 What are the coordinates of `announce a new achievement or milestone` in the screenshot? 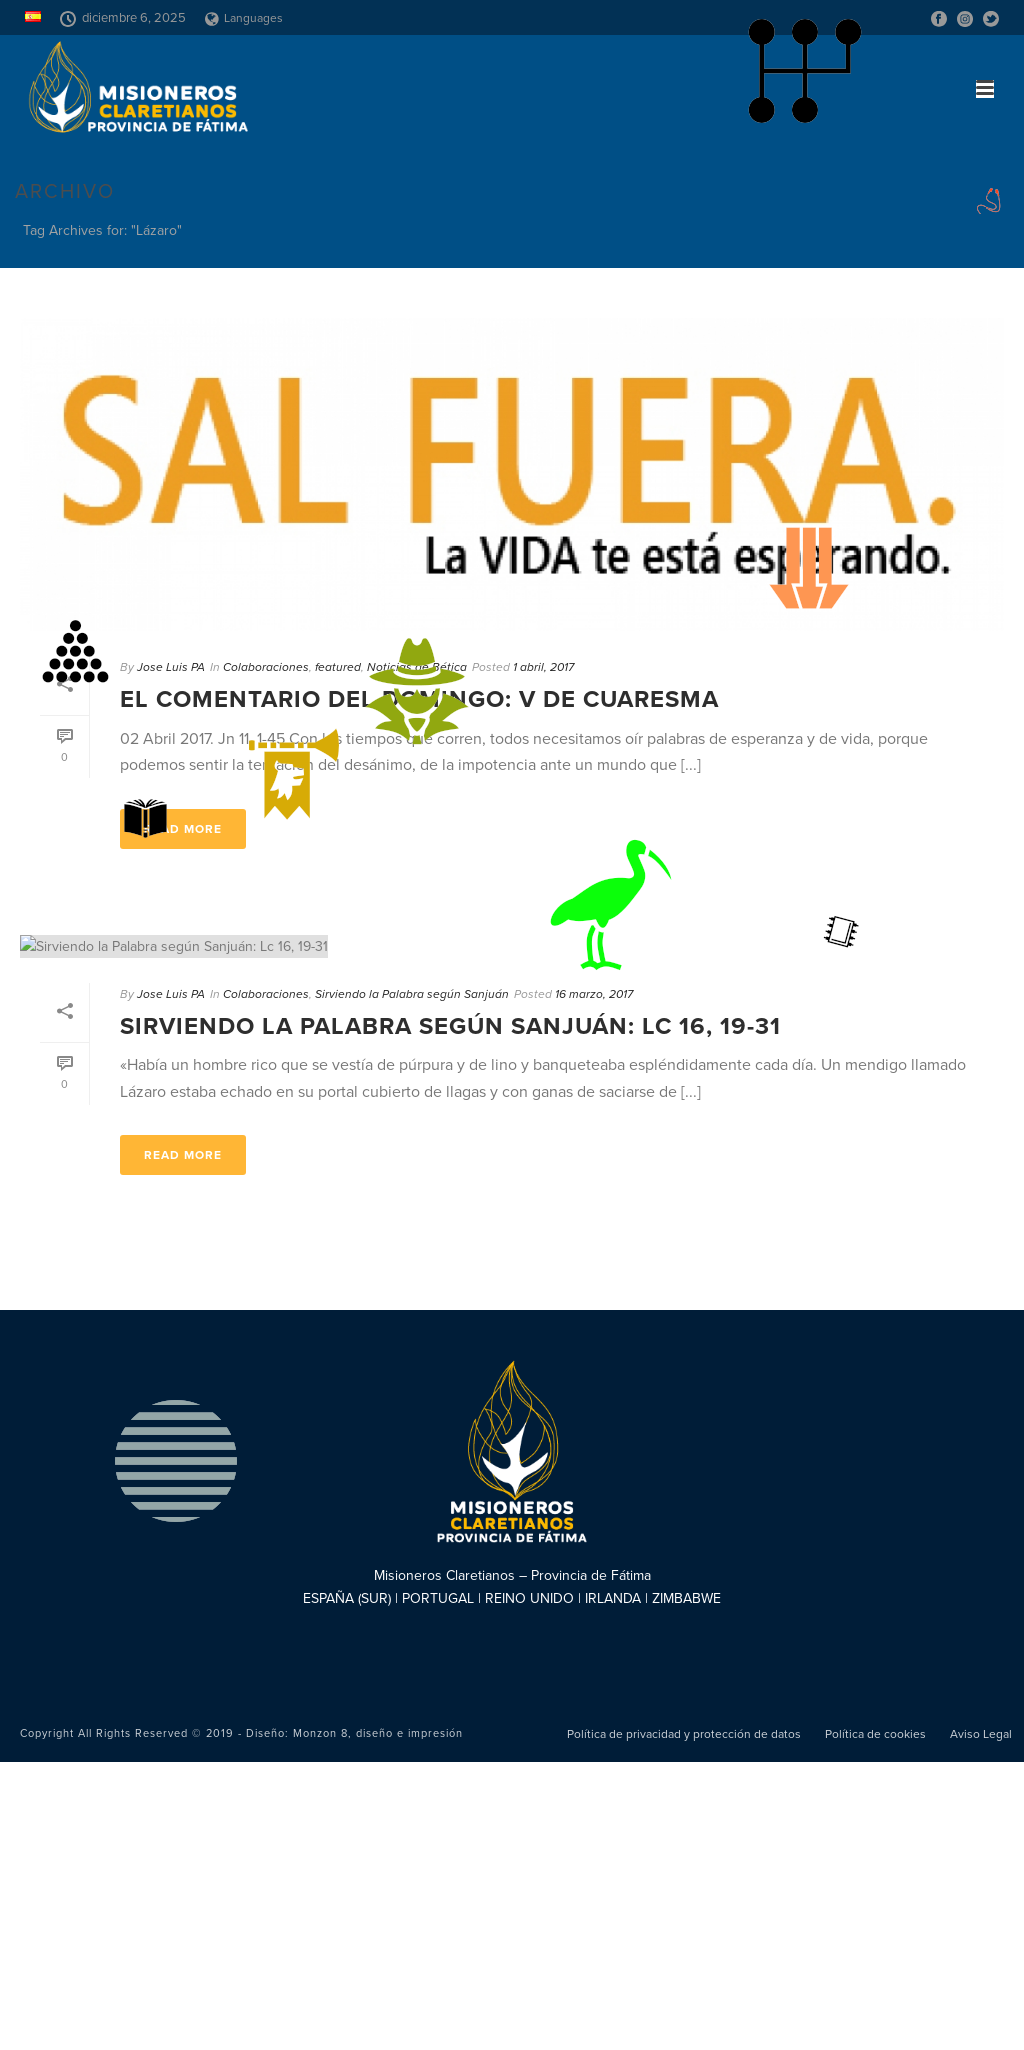 It's located at (294, 774).